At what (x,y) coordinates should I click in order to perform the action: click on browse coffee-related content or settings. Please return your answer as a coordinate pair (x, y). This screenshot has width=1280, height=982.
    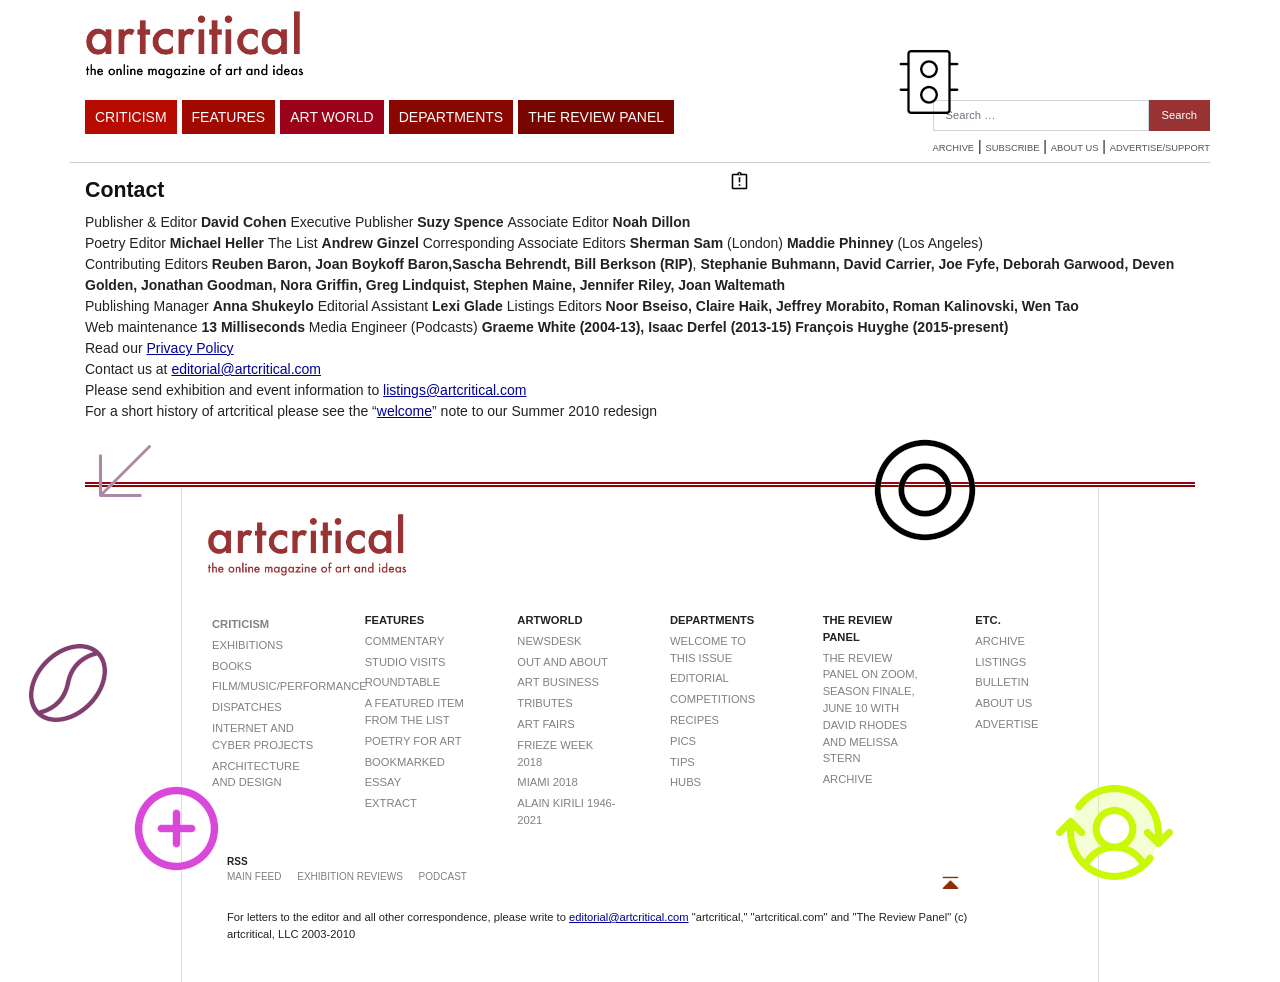
    Looking at the image, I should click on (68, 683).